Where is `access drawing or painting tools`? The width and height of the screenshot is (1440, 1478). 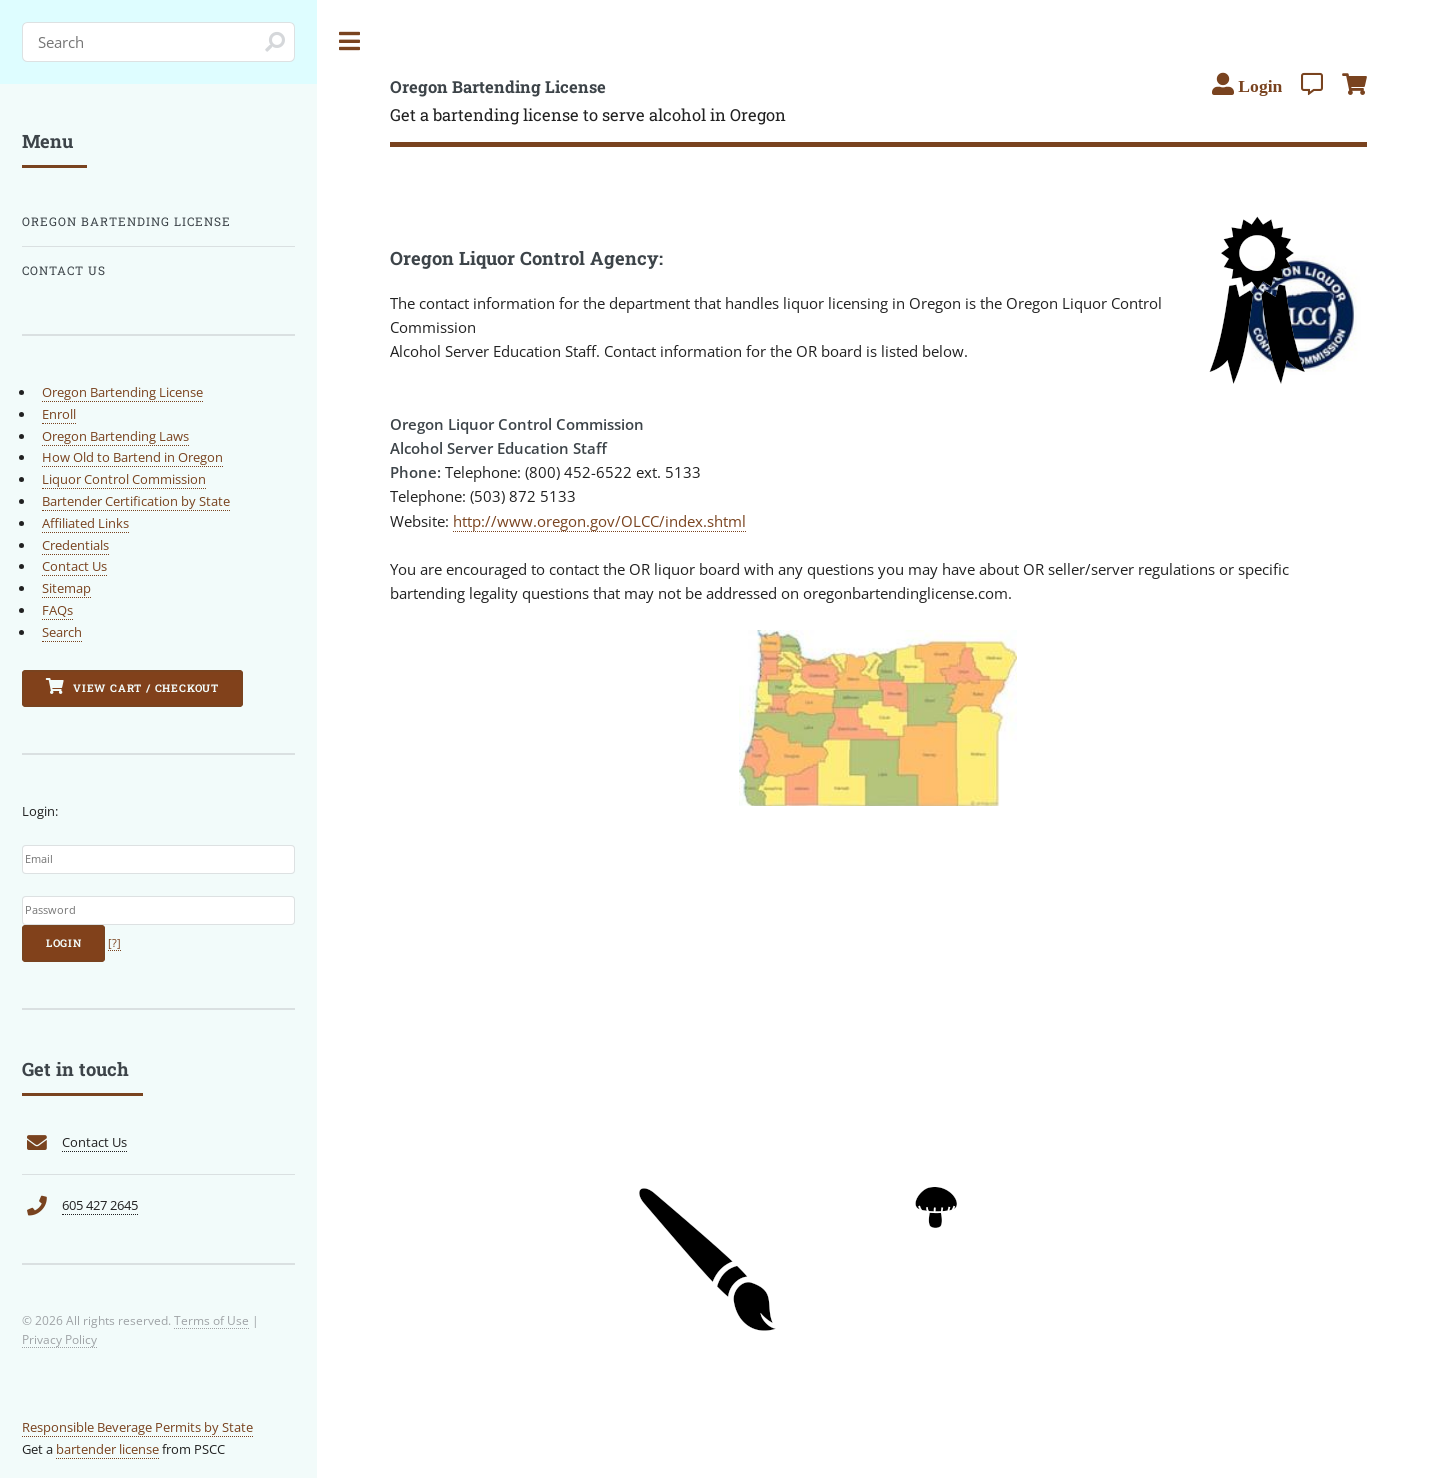
access drawing or painting tools is located at coordinates (707, 1259).